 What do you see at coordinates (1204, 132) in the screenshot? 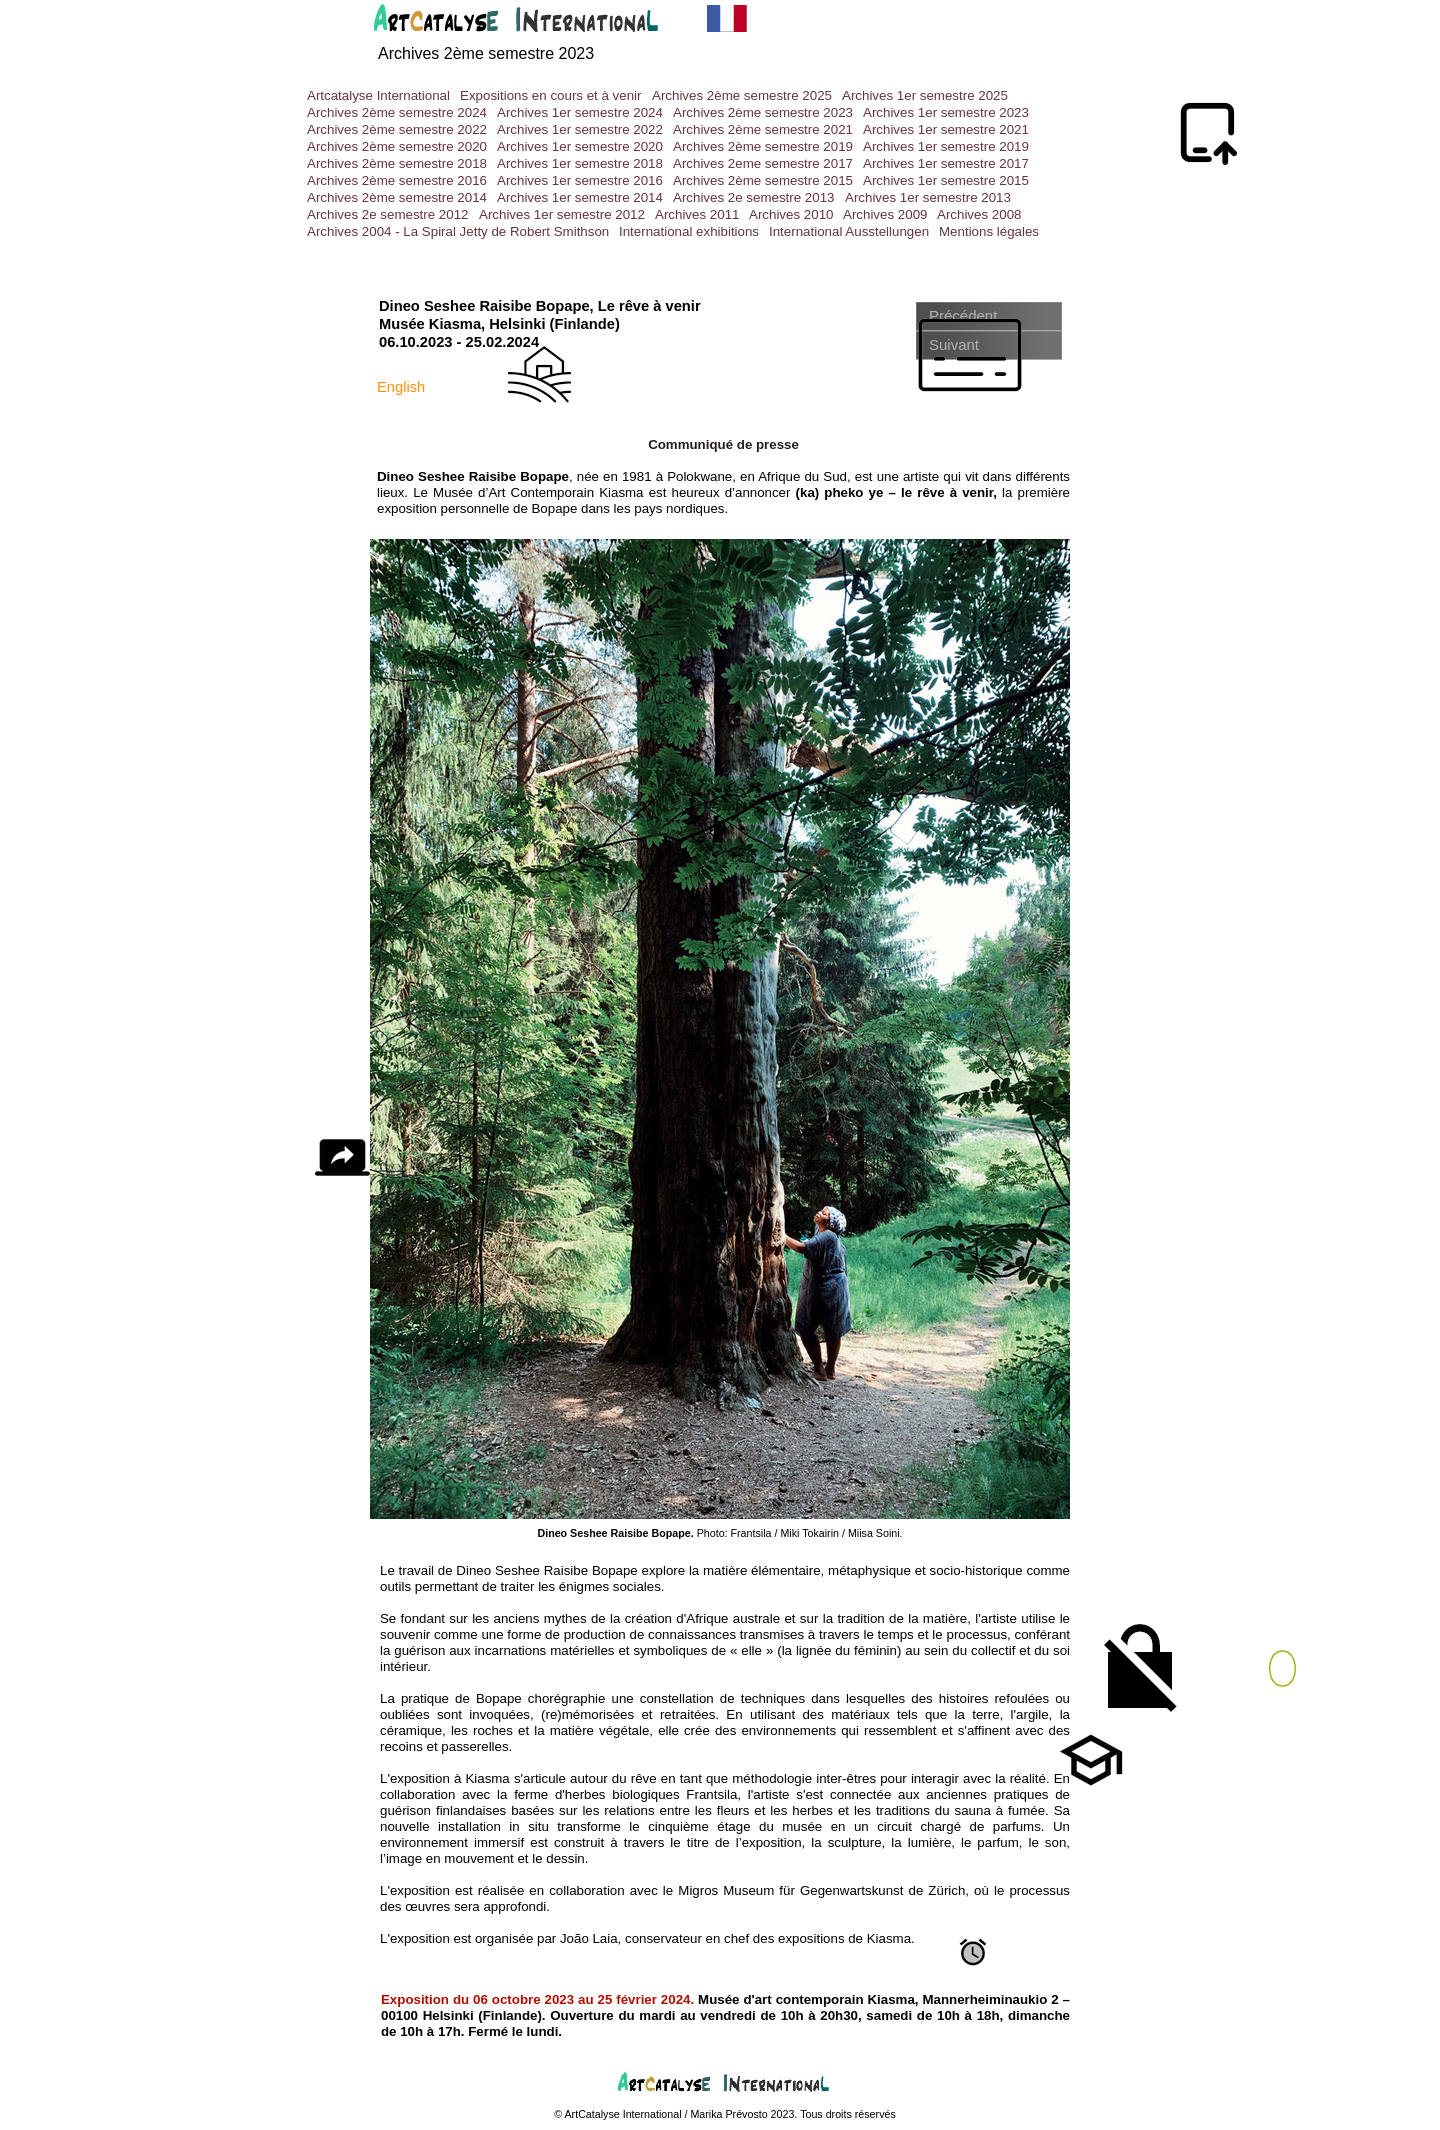
I see `upload content to tablet device` at bounding box center [1204, 132].